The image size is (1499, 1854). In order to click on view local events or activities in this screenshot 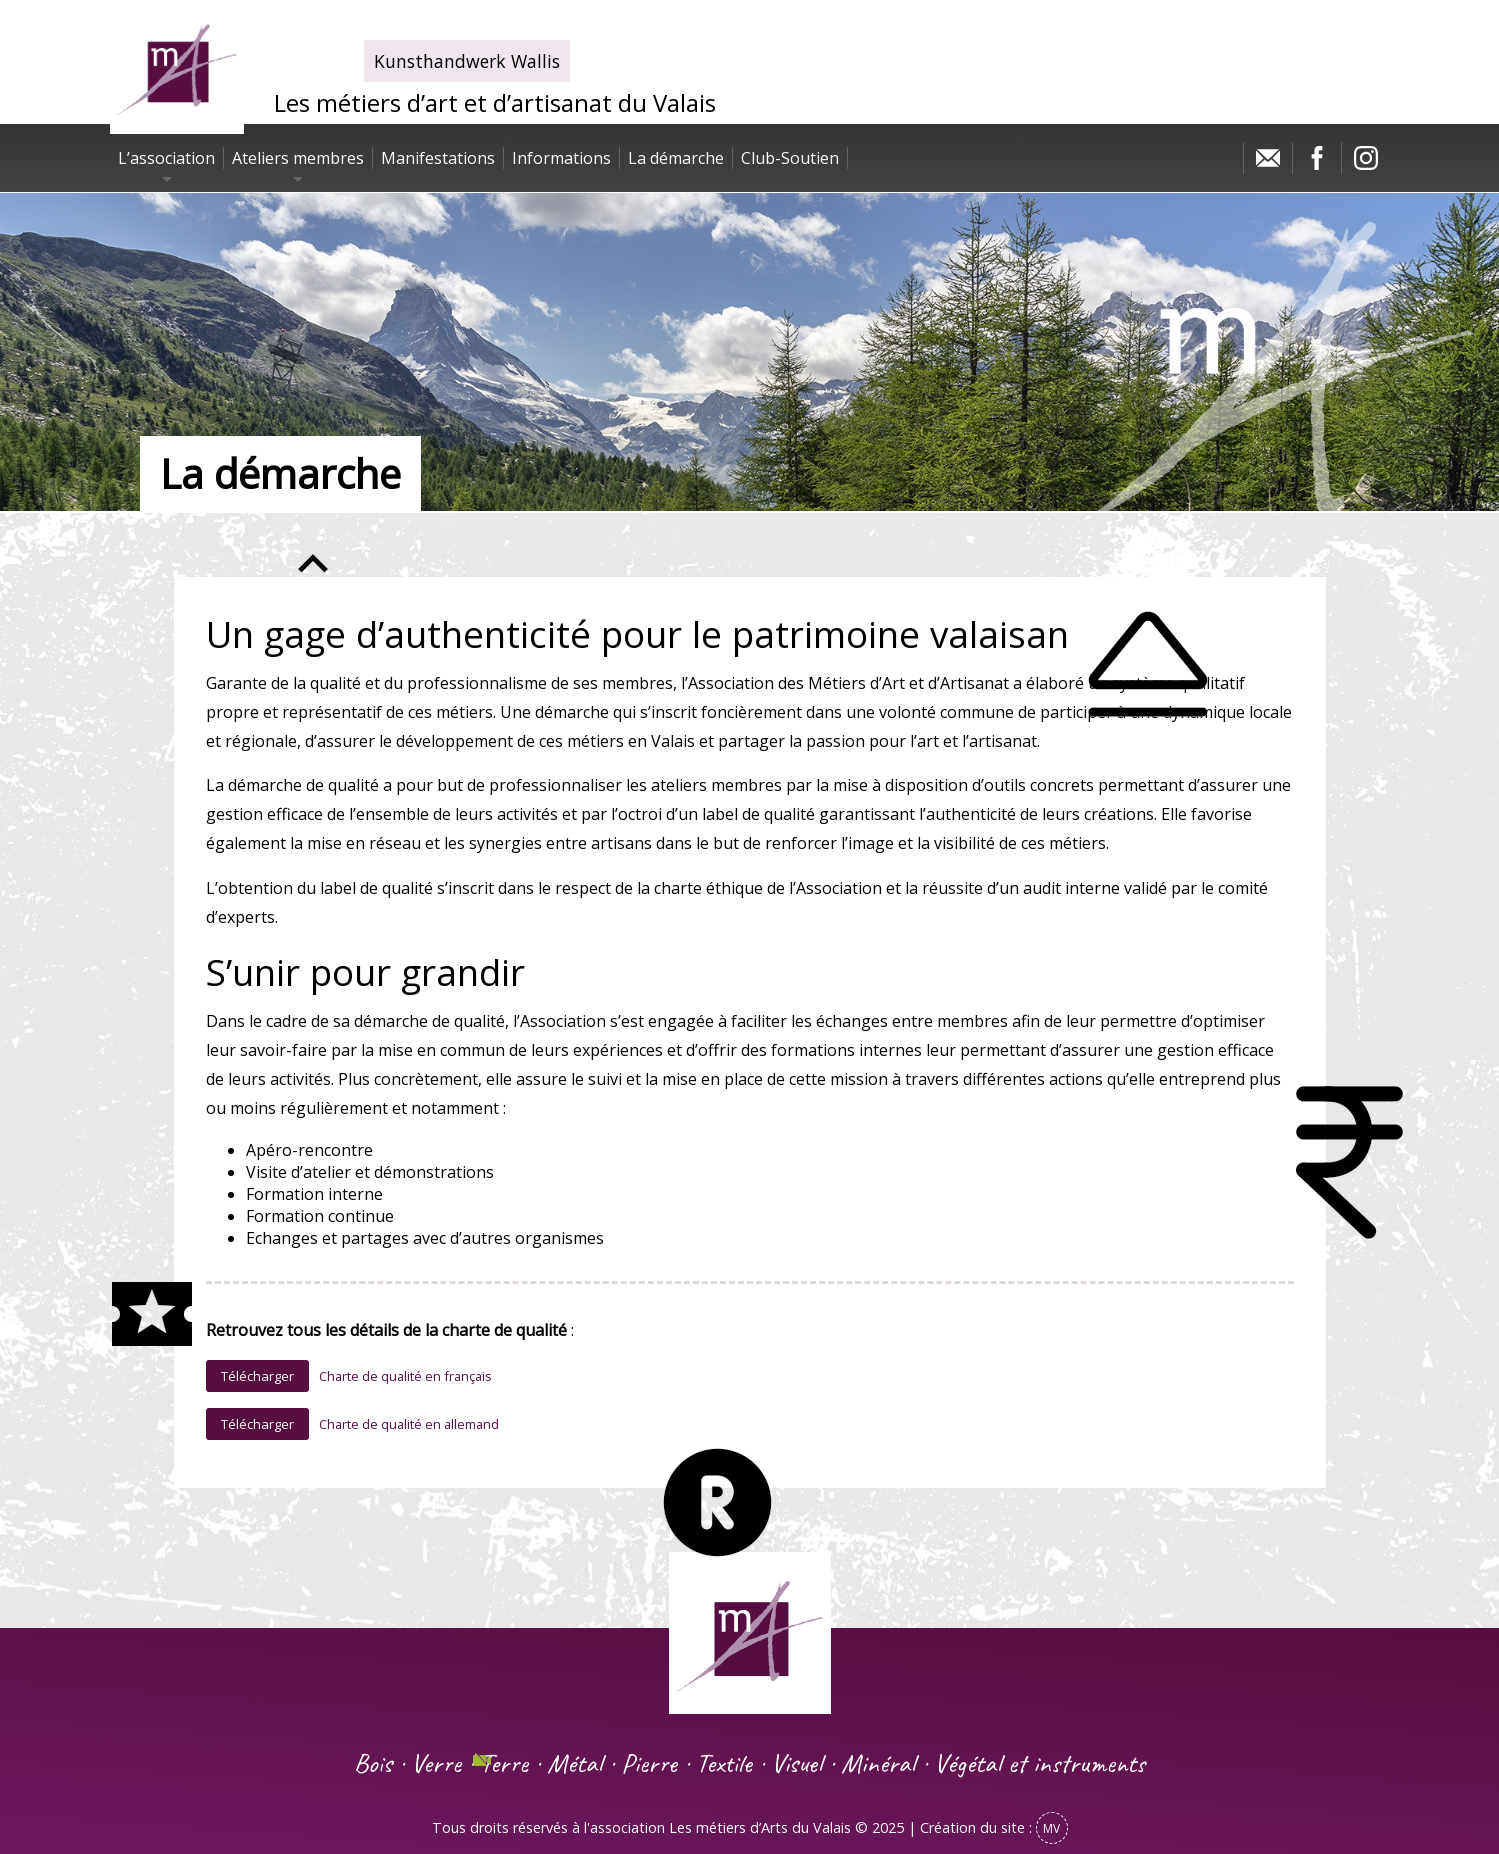, I will do `click(152, 1314)`.